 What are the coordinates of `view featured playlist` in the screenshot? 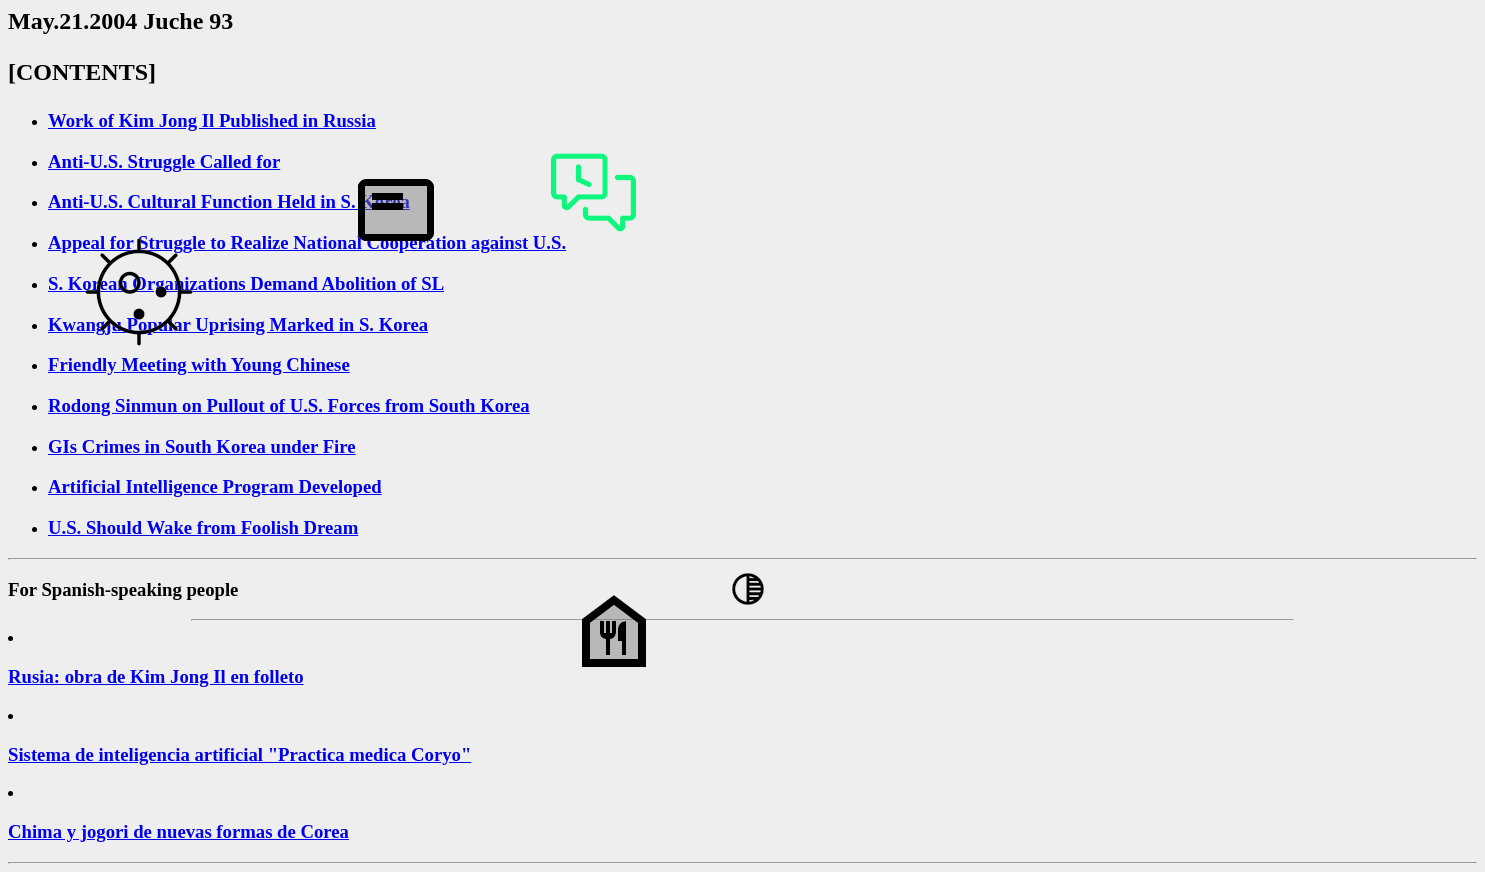 It's located at (396, 210).